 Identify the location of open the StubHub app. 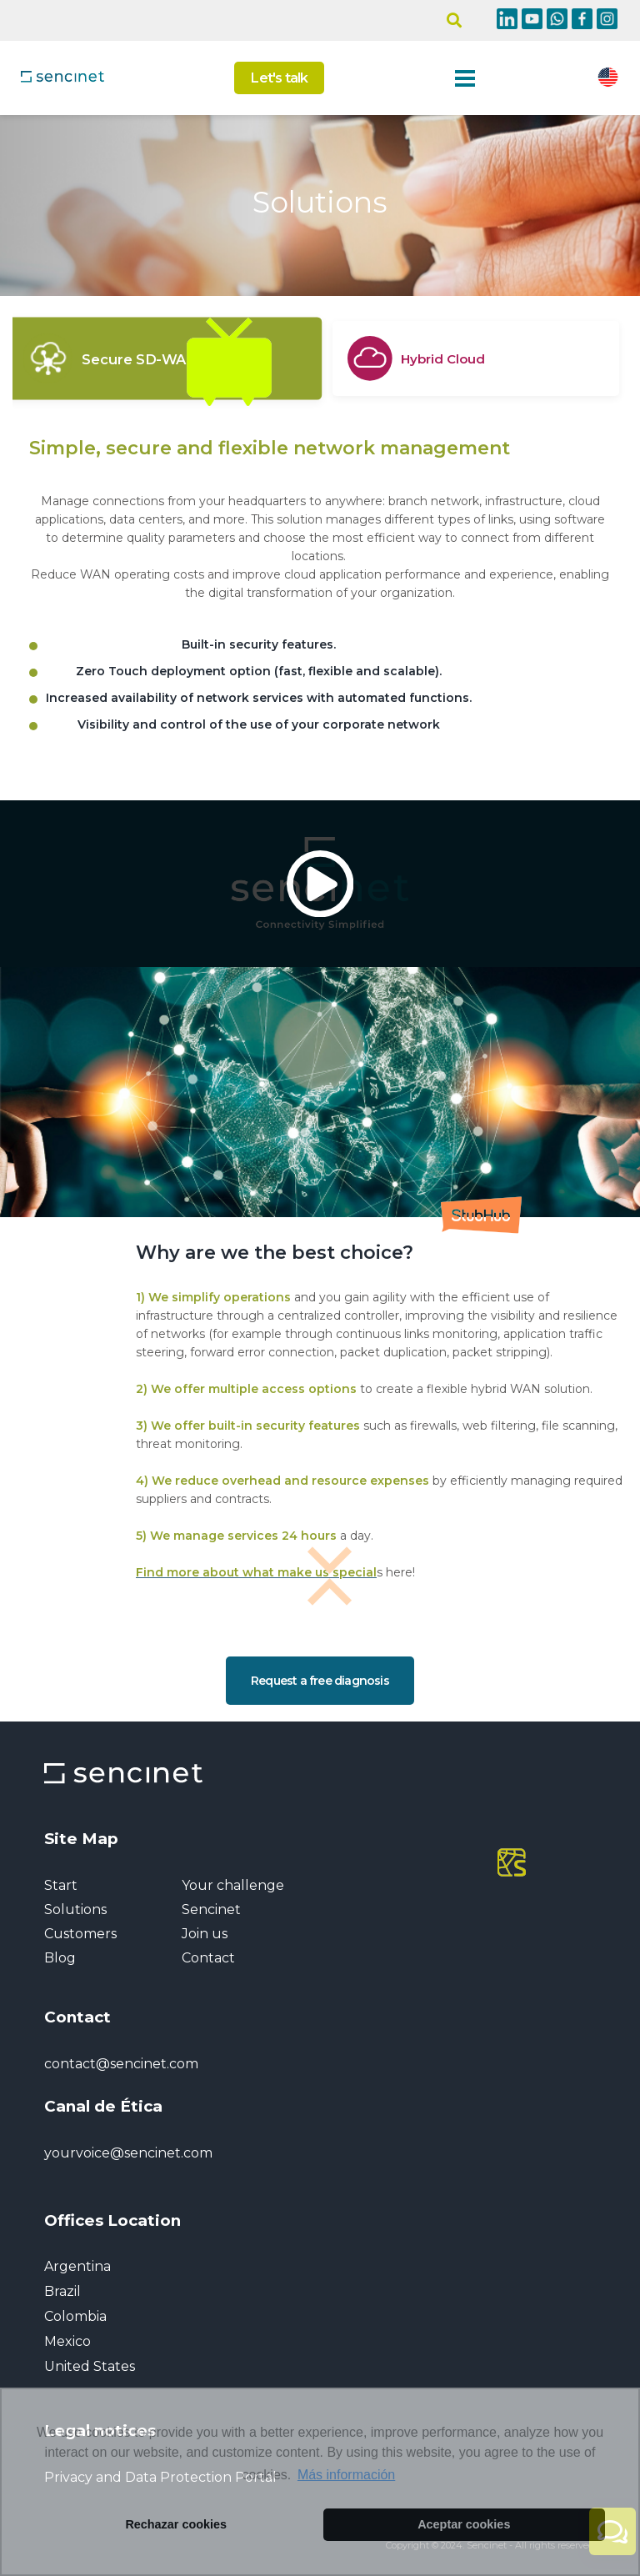
(481, 1215).